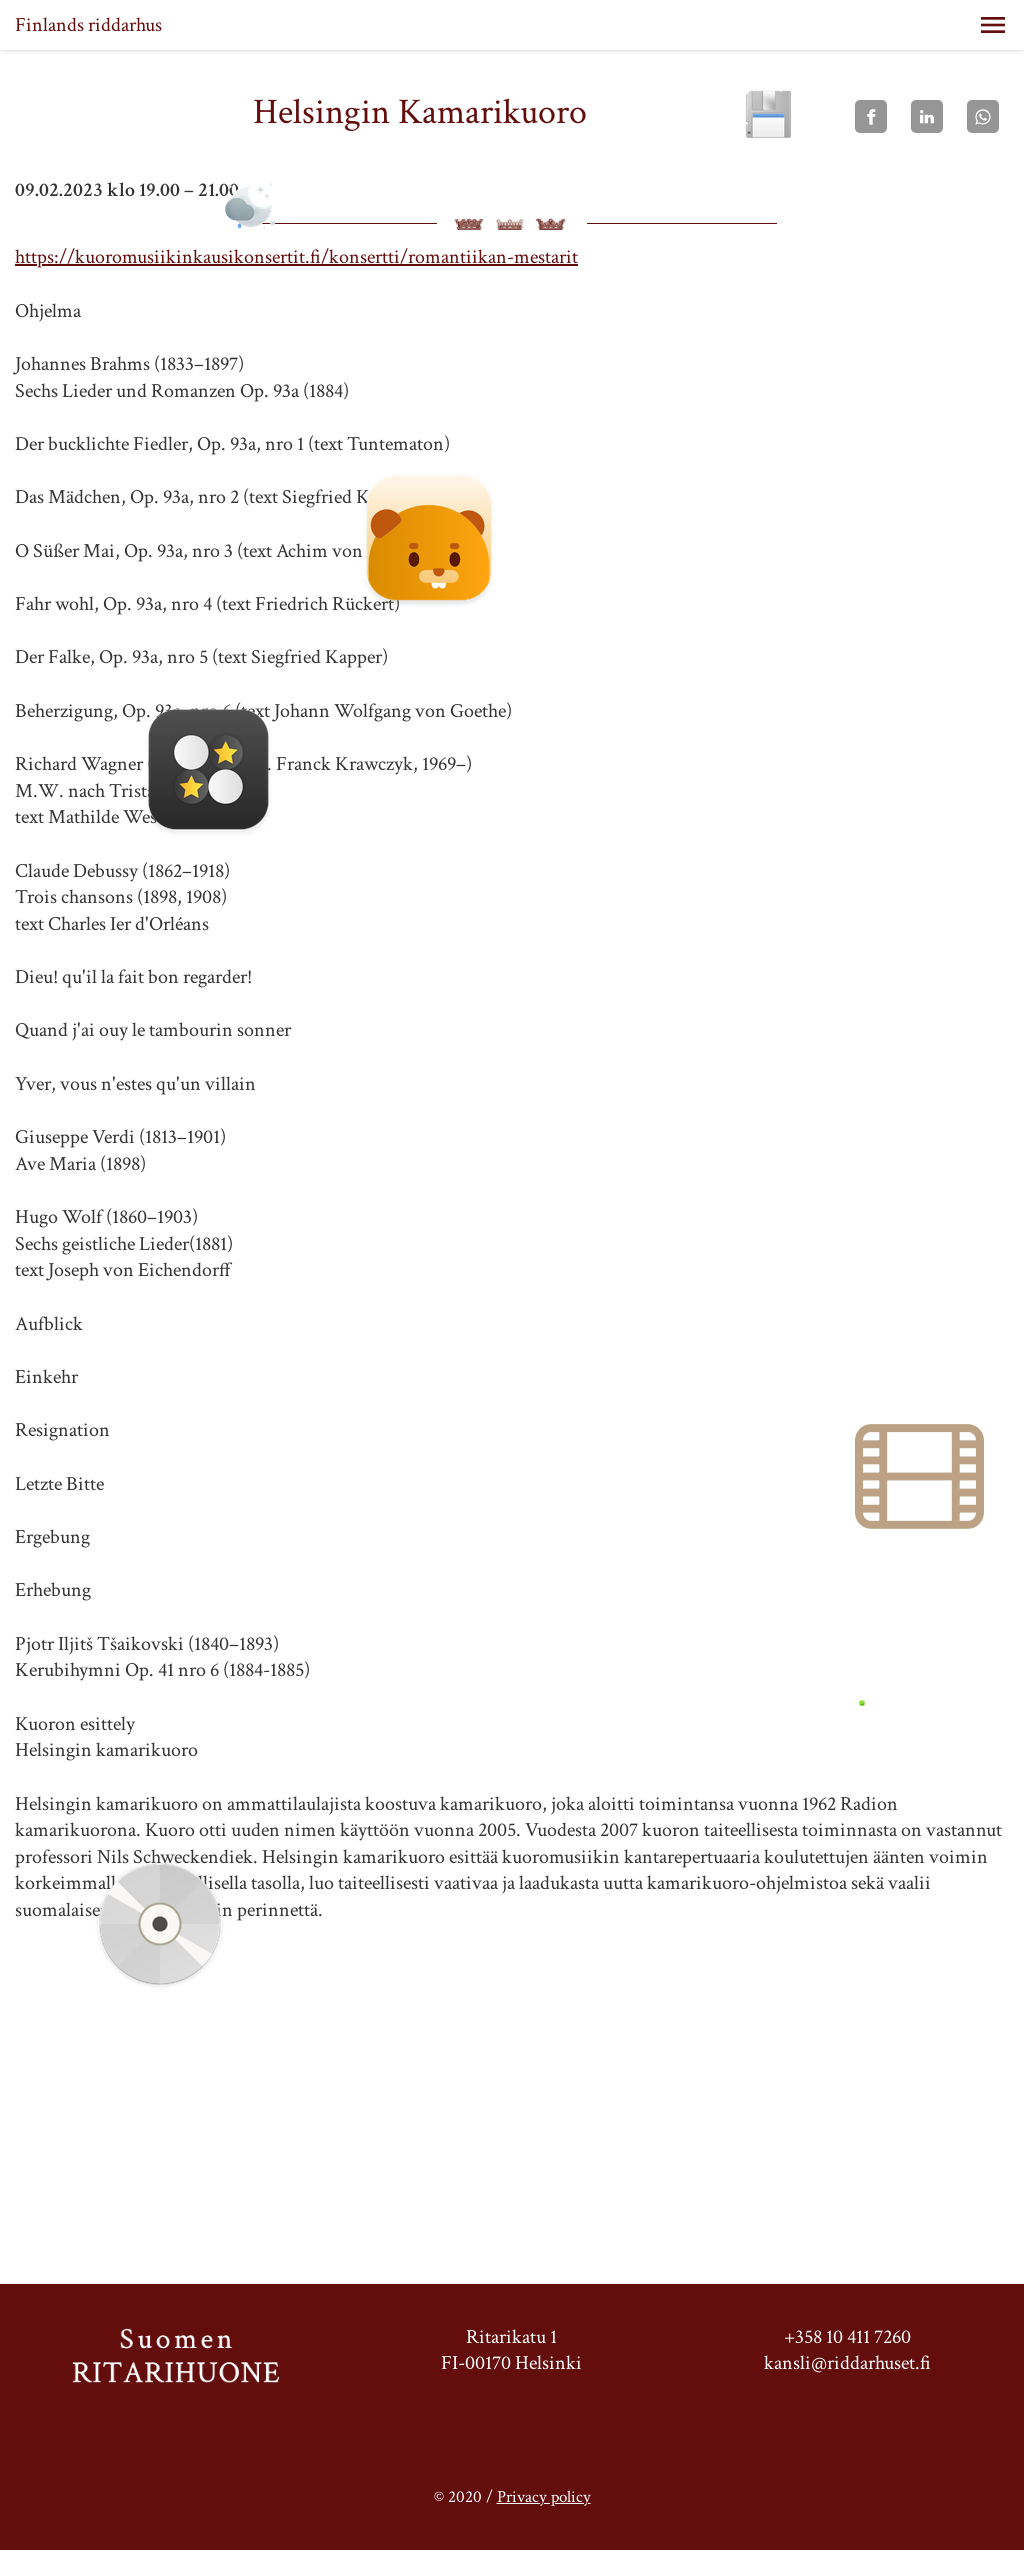  Describe the element at coordinates (208, 769) in the screenshot. I see `launch iagno reversi board game` at that location.